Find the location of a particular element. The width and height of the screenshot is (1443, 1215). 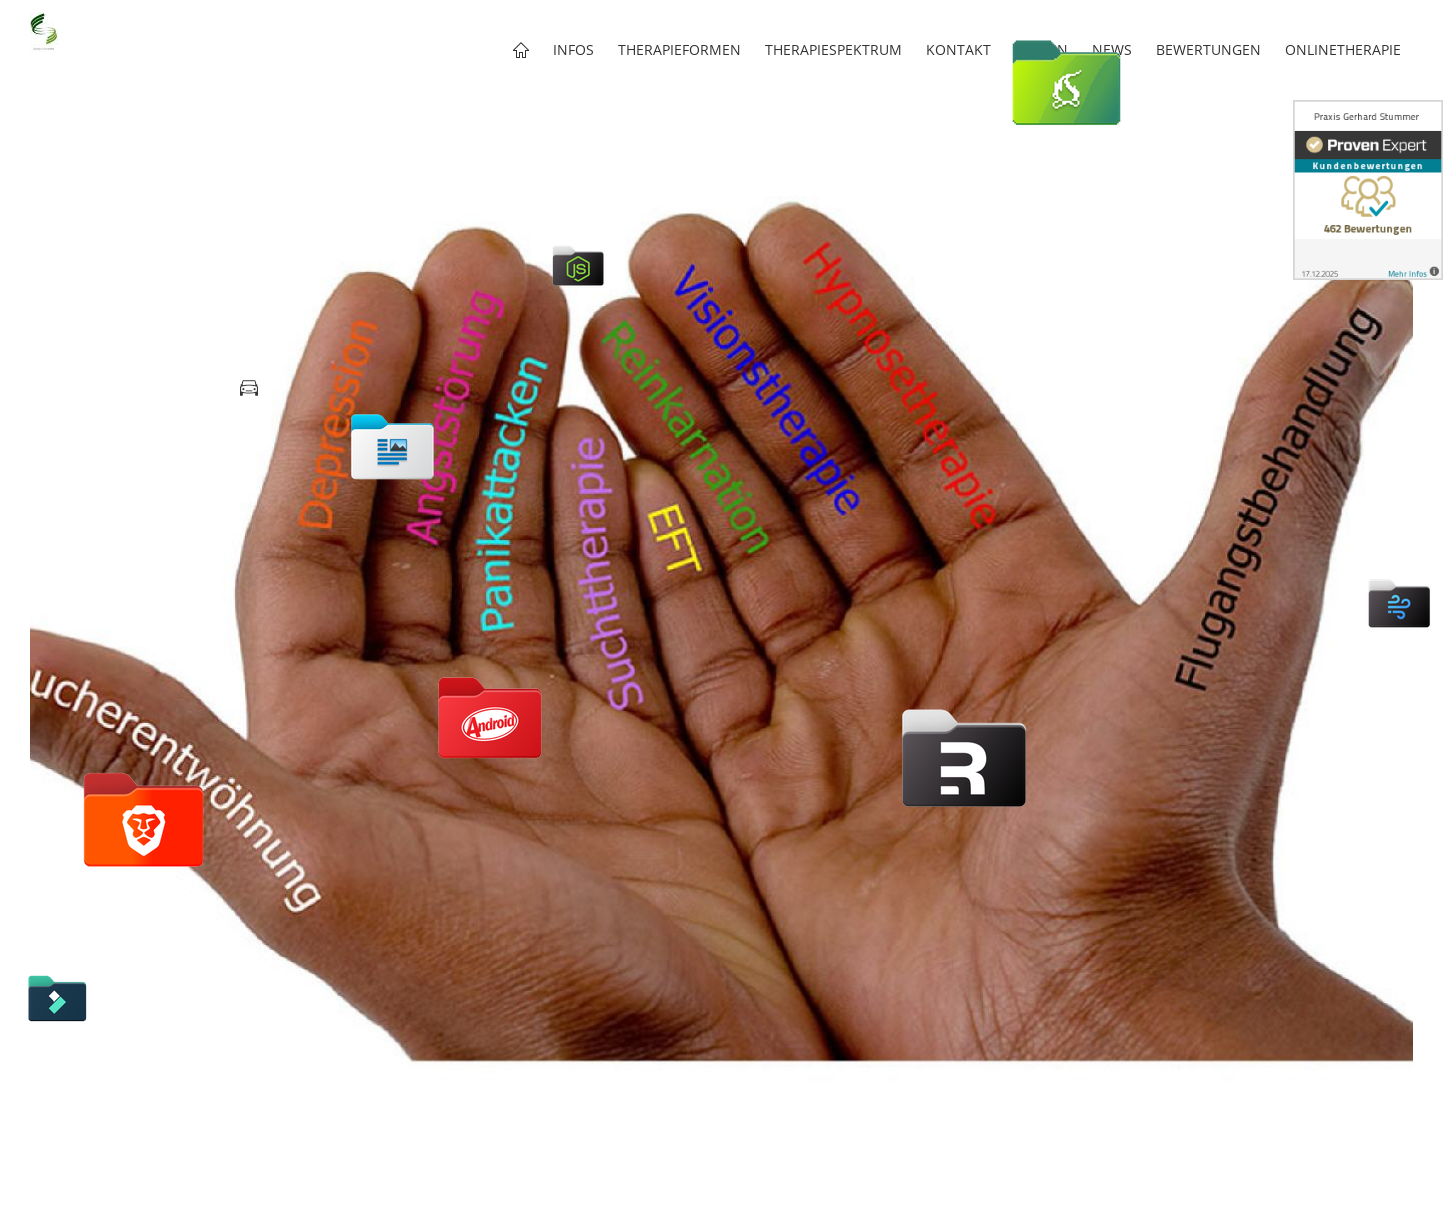

open android files folder is located at coordinates (489, 720).